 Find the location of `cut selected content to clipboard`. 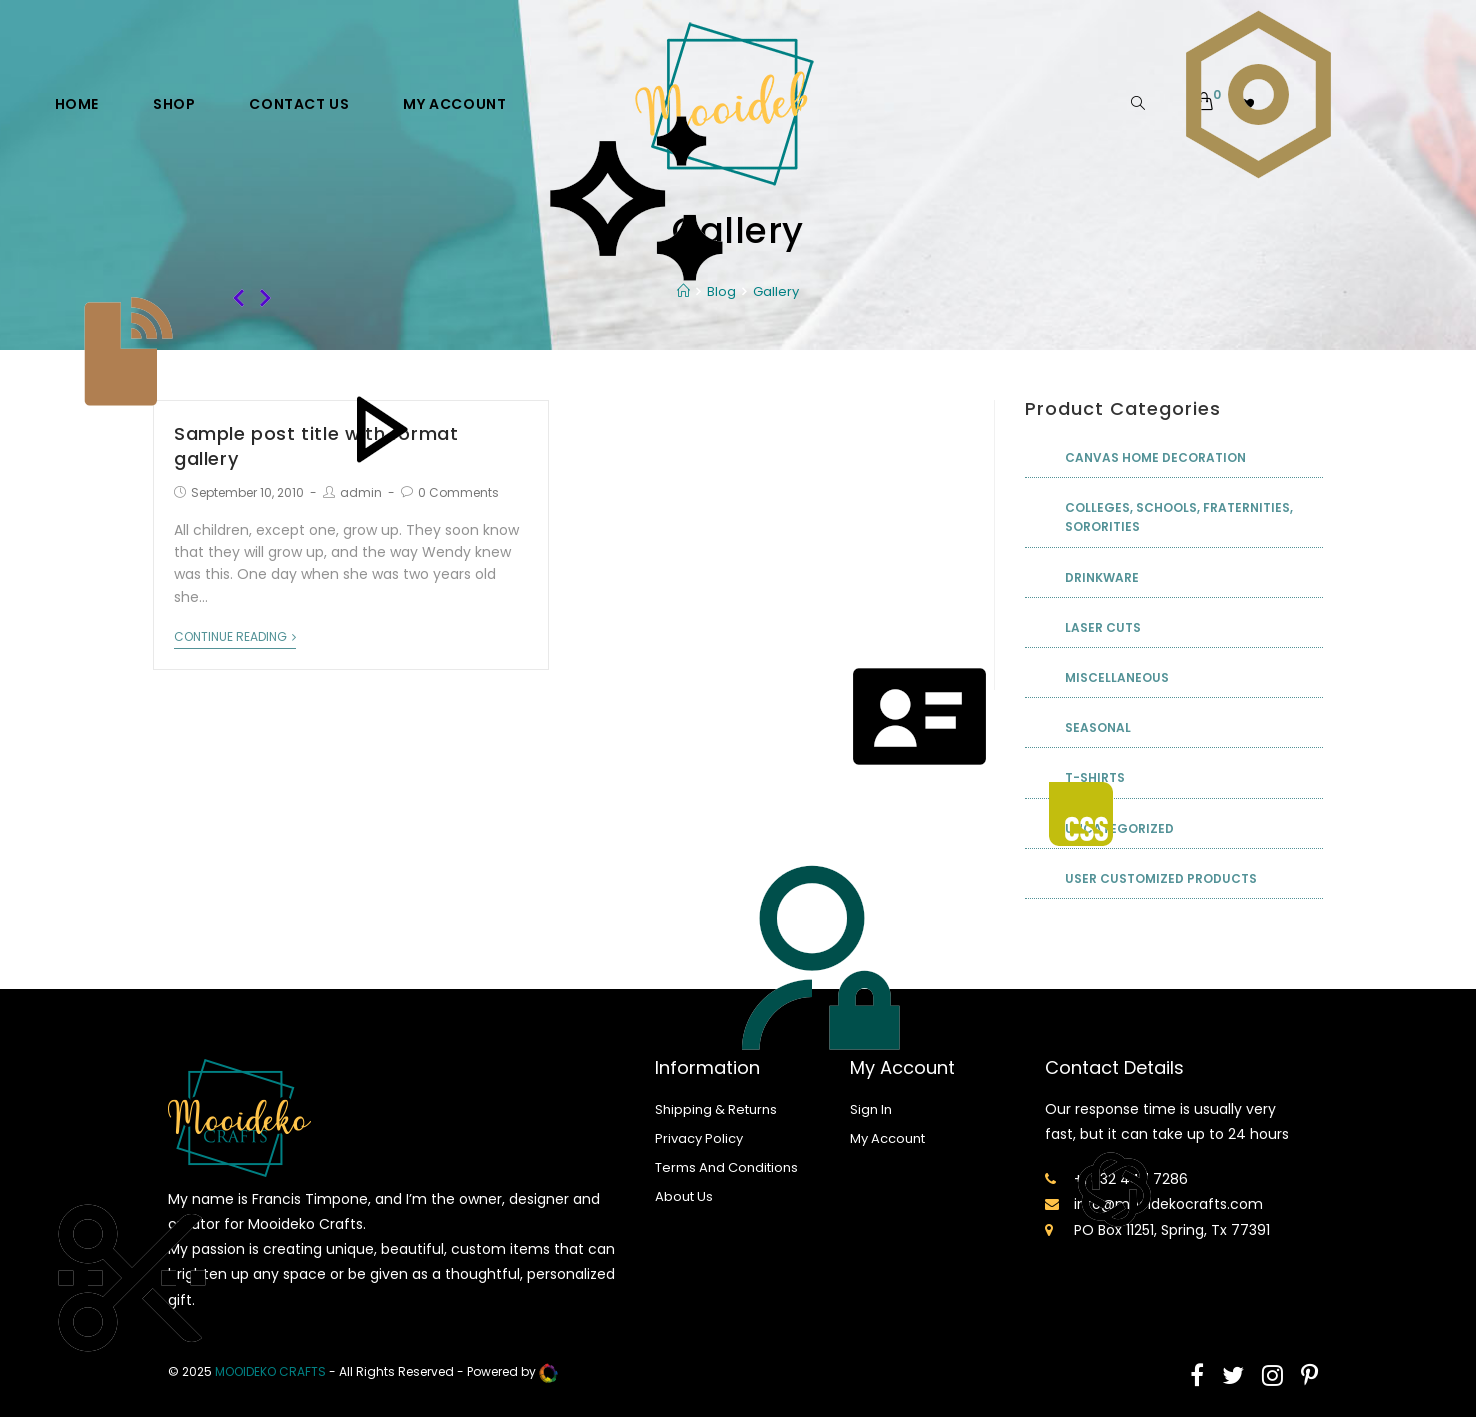

cut selected content to clipboard is located at coordinates (132, 1278).